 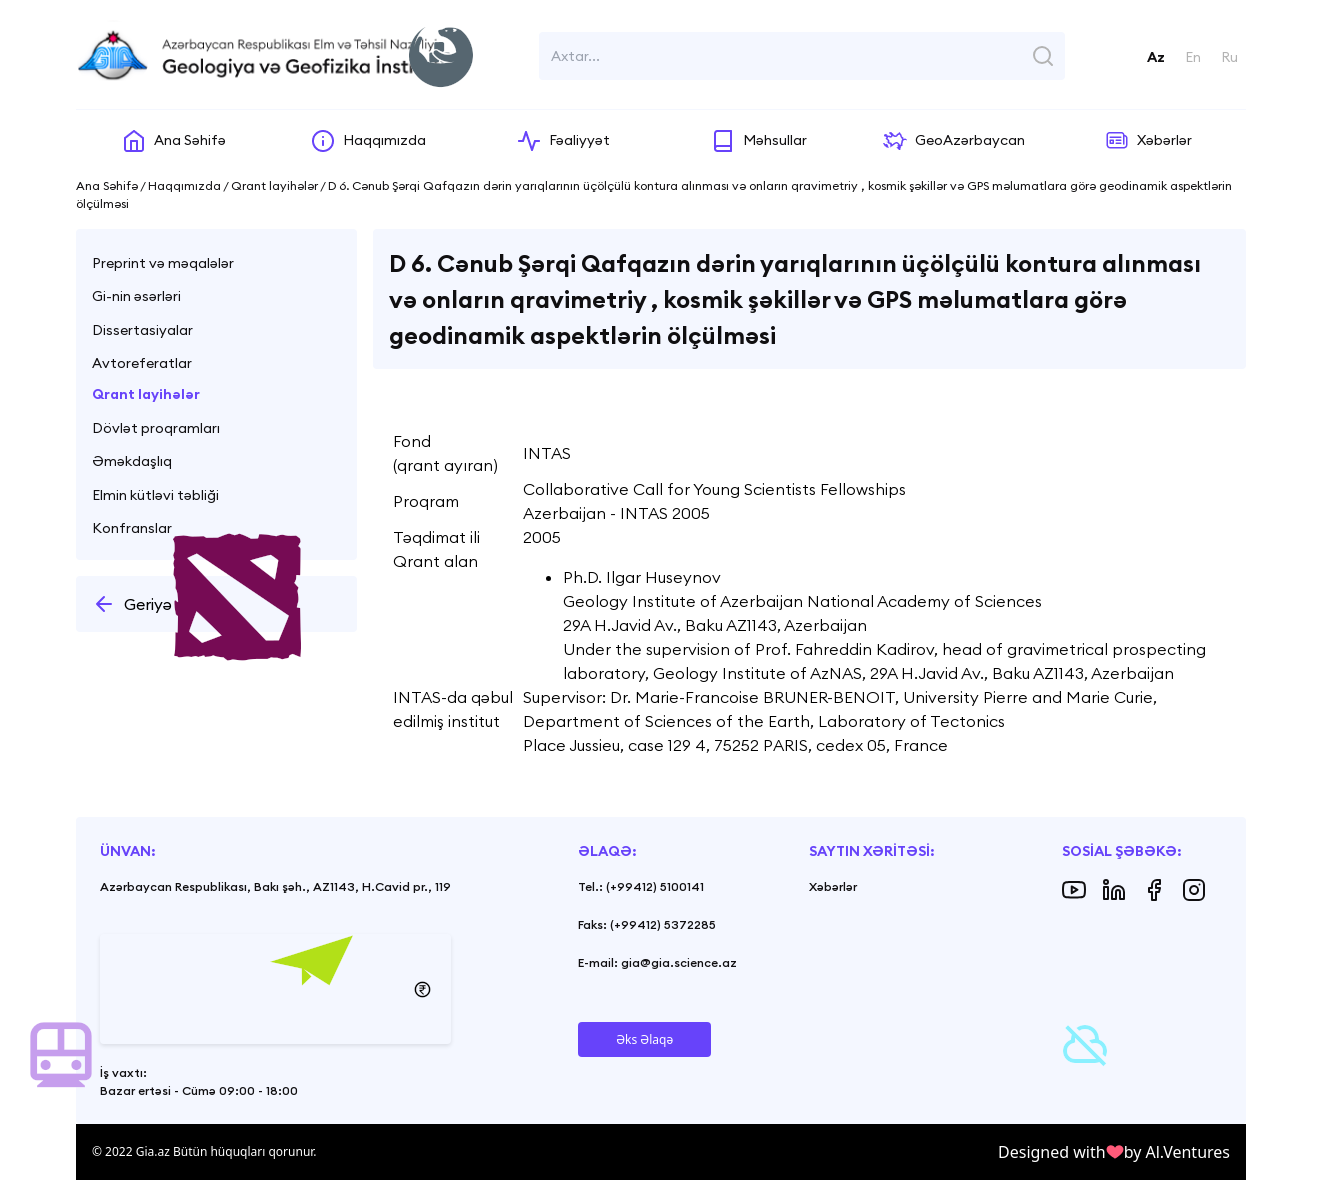 I want to click on linuxserver.io project logo, so click(x=441, y=57).